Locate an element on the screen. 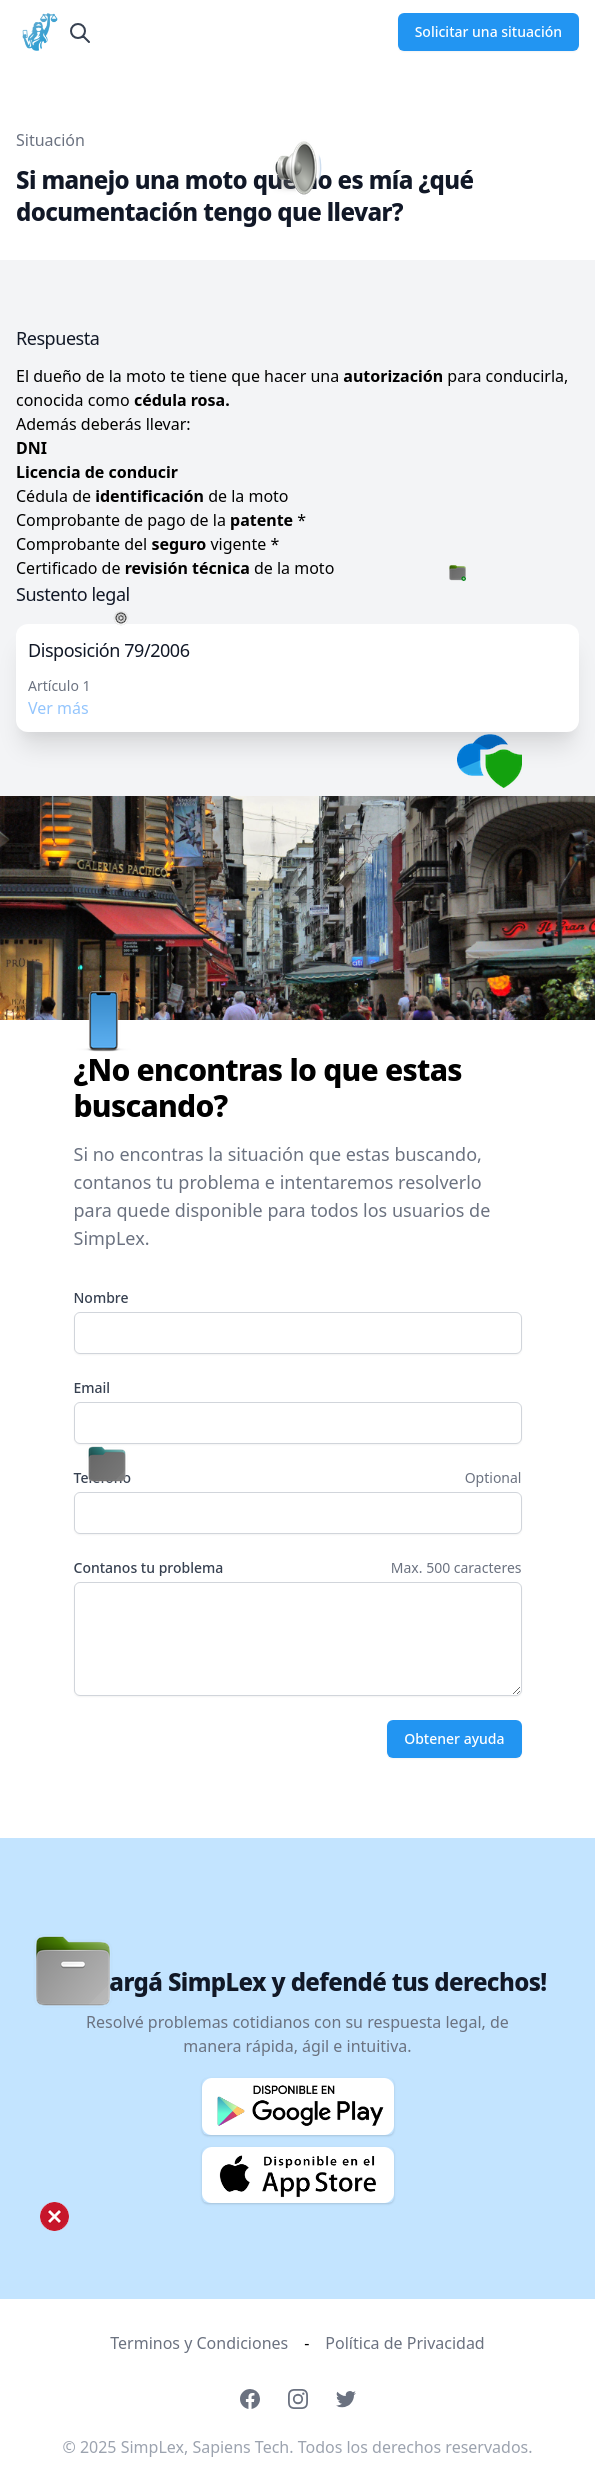 This screenshot has width=595, height=2491. open the file manager application is located at coordinates (73, 1971).